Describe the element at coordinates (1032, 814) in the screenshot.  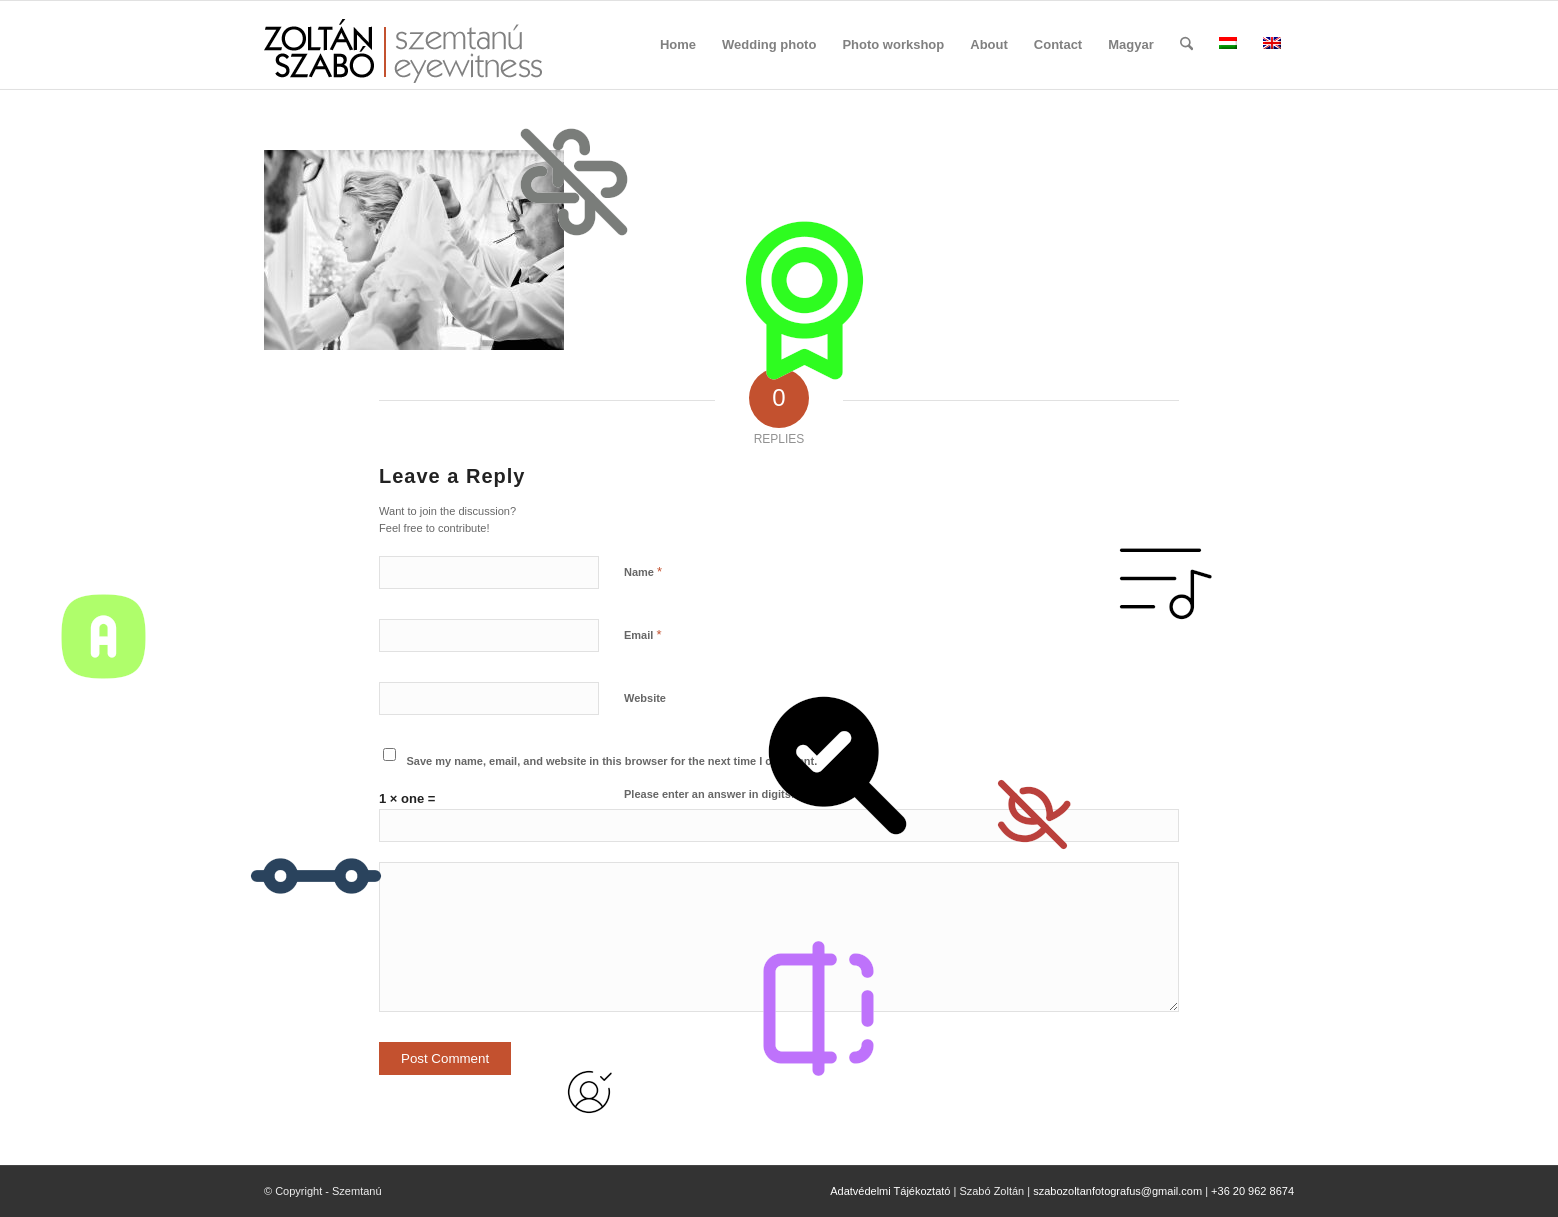
I see `disable freehand drawing mode` at that location.